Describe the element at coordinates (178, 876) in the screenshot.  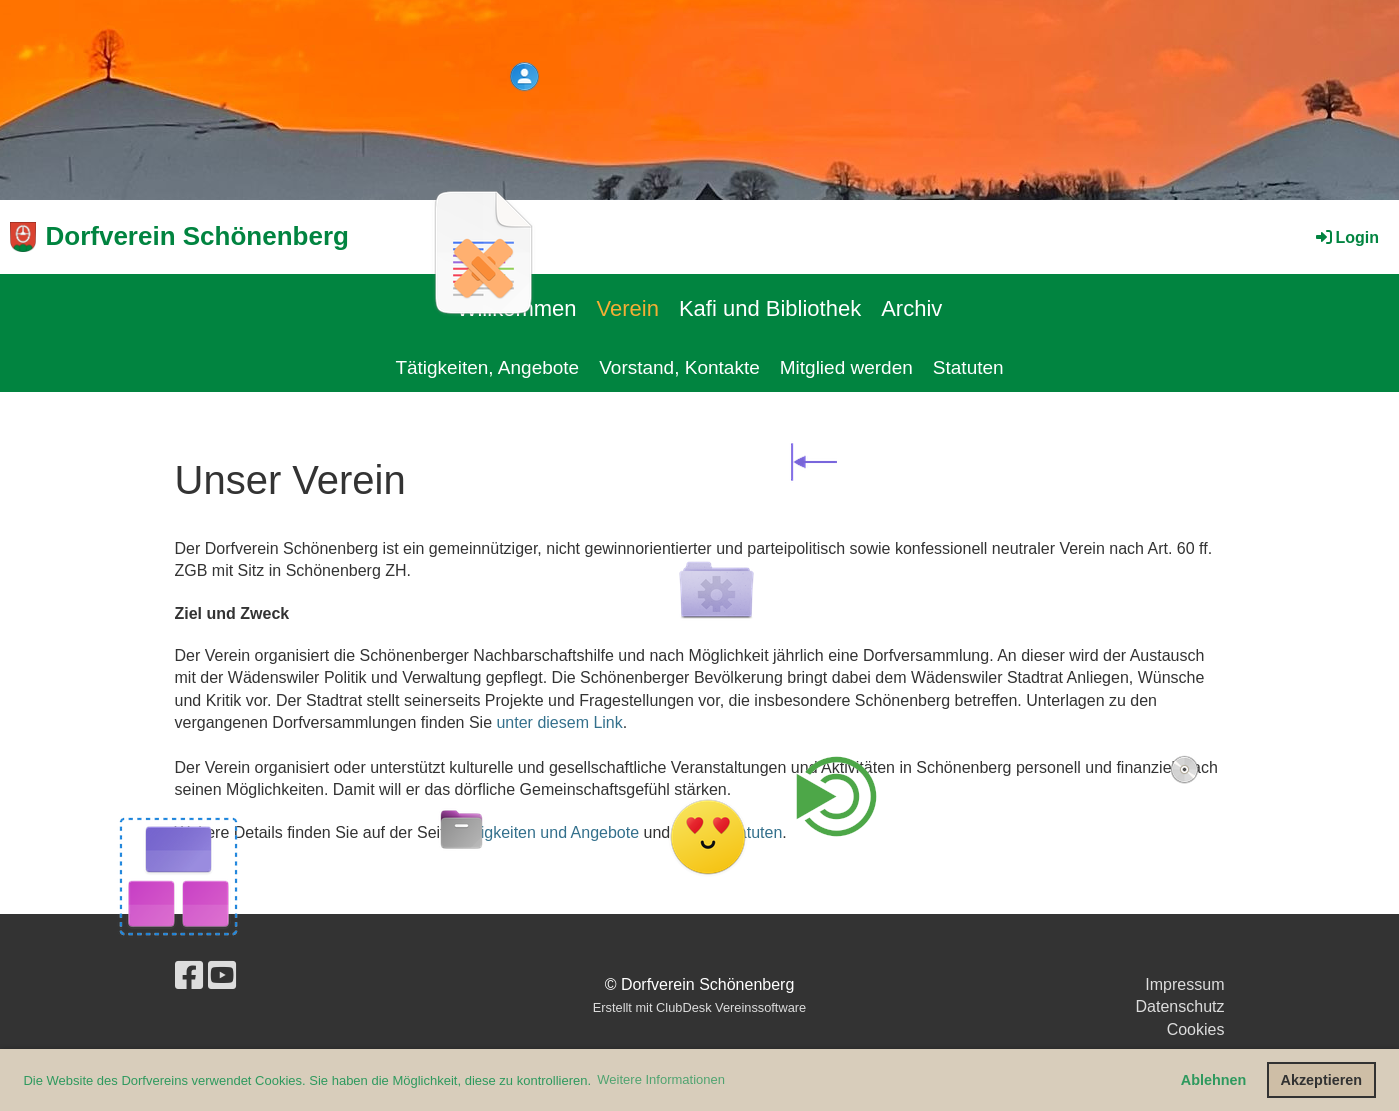
I see `select all items in the current view` at that location.